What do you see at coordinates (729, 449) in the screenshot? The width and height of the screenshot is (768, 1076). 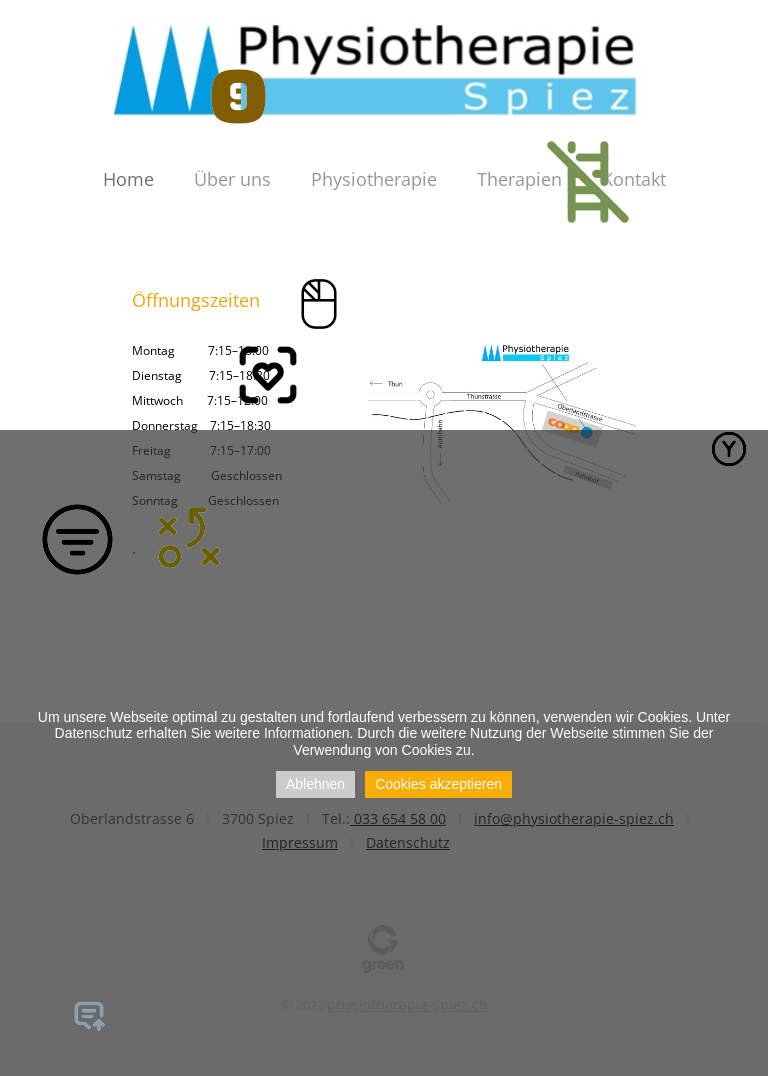 I see `xbox controller Y button indicator` at bounding box center [729, 449].